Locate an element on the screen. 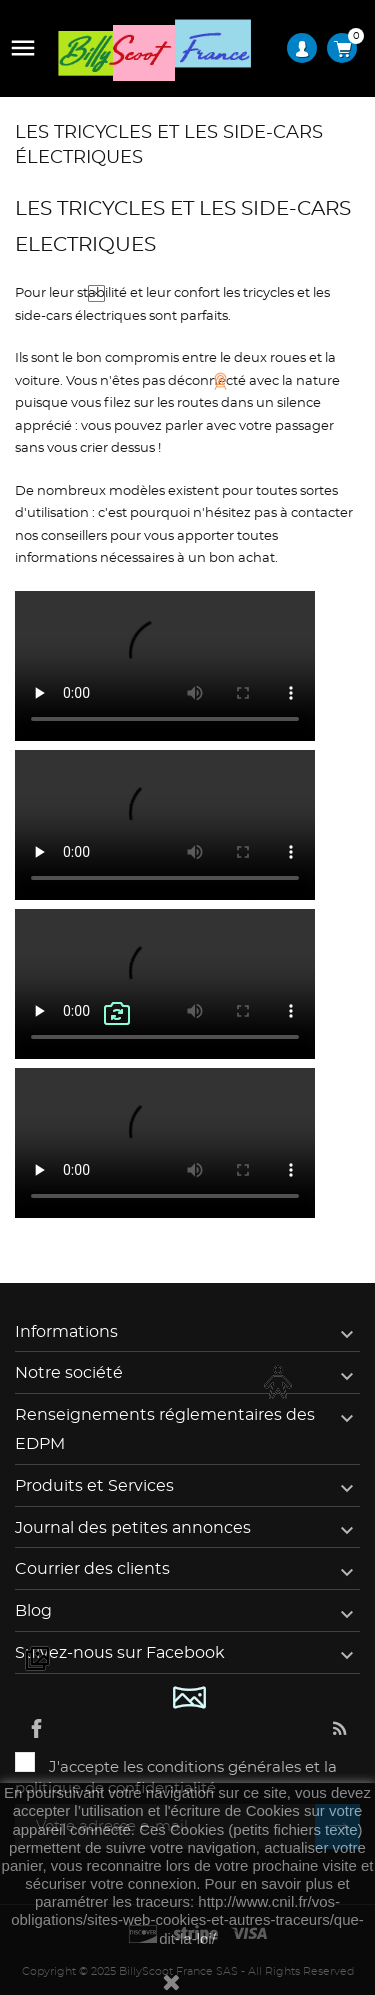  view photo gallery is located at coordinates (37, 1658).